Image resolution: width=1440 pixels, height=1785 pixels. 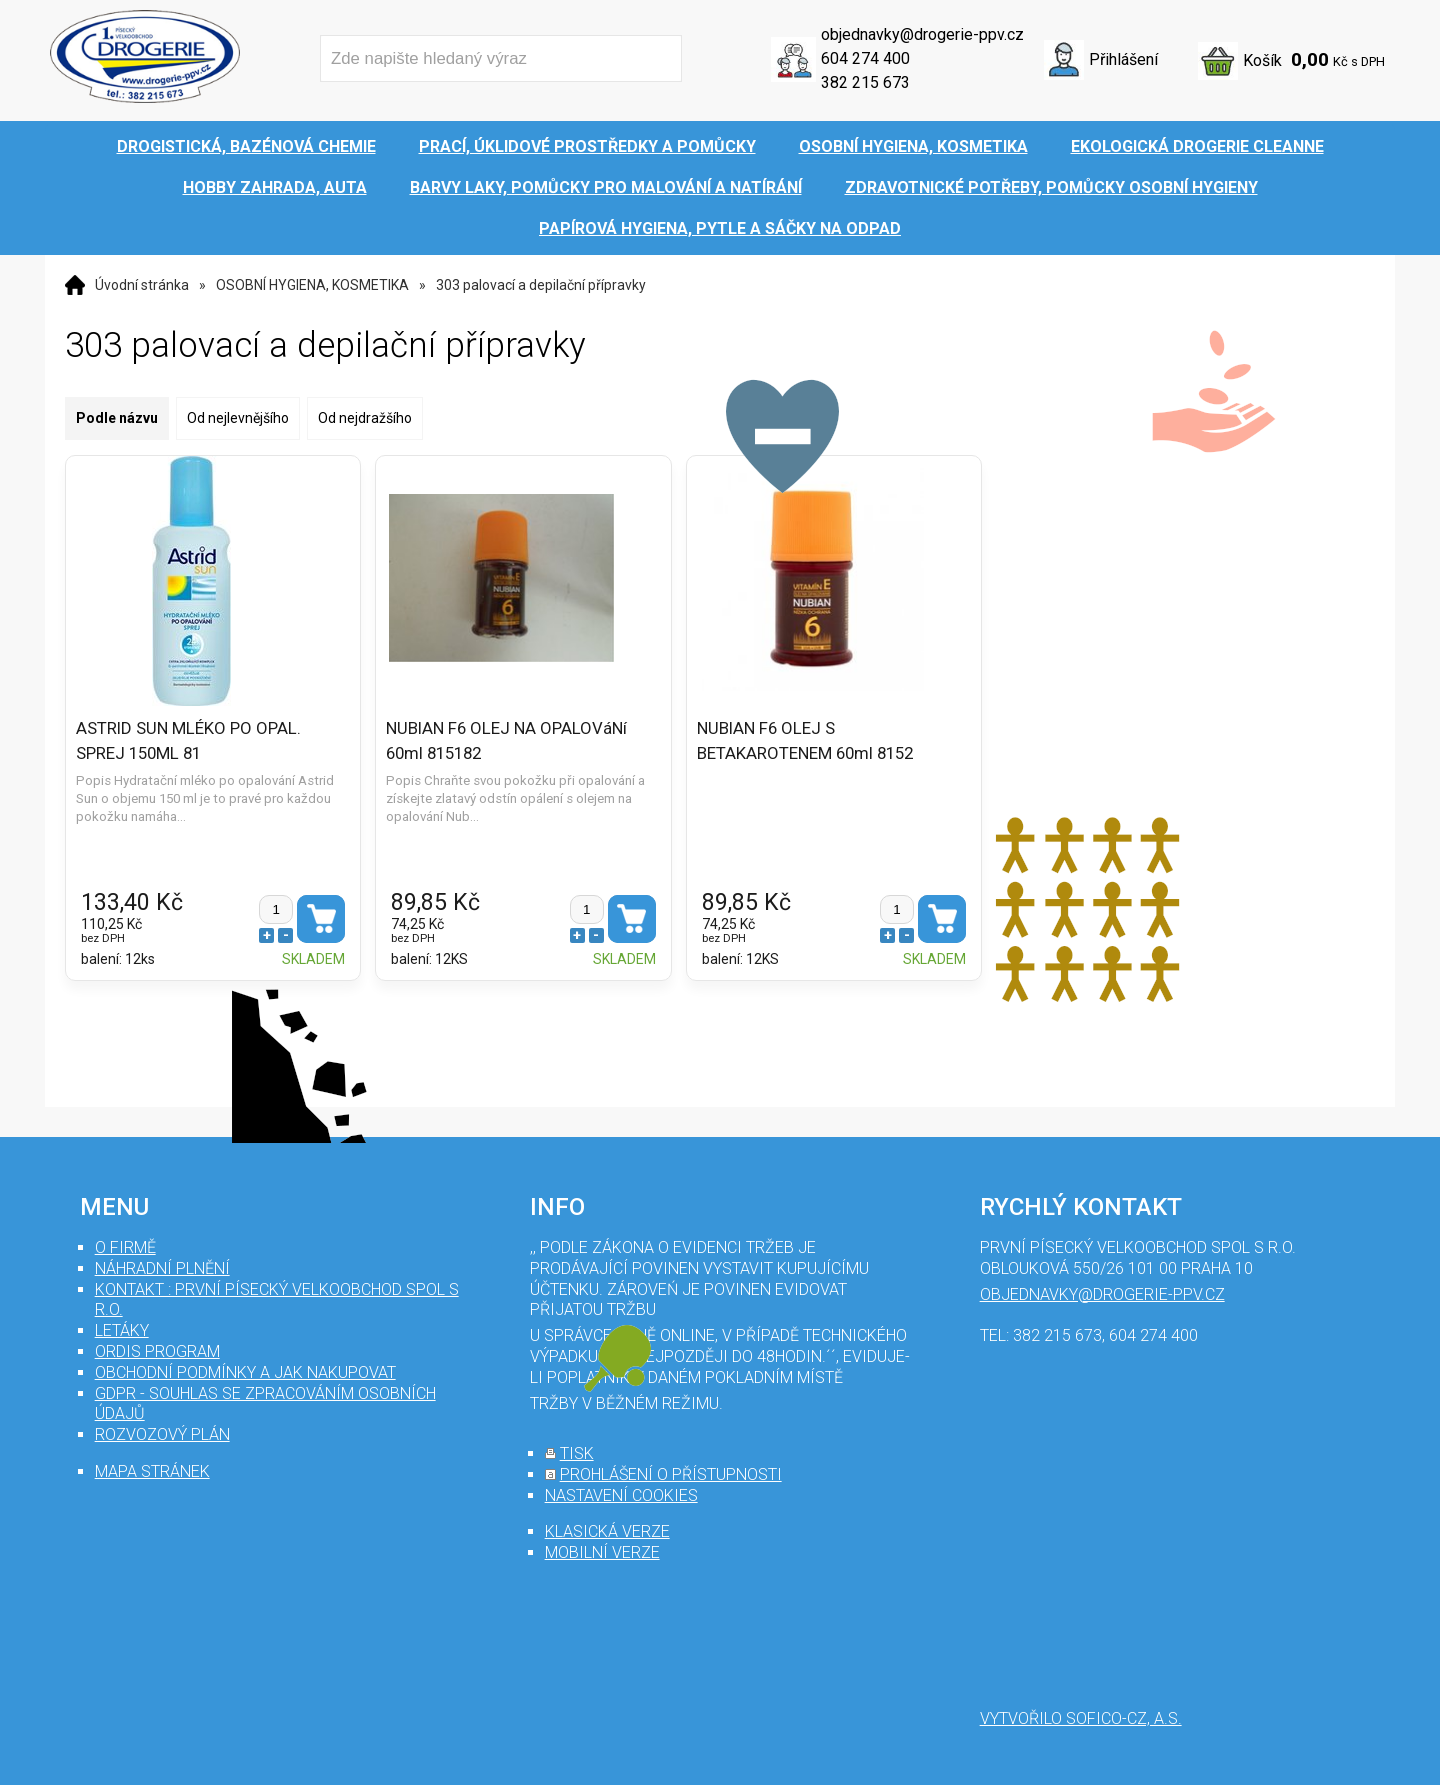 I want to click on remove from favorites, so click(x=782, y=436).